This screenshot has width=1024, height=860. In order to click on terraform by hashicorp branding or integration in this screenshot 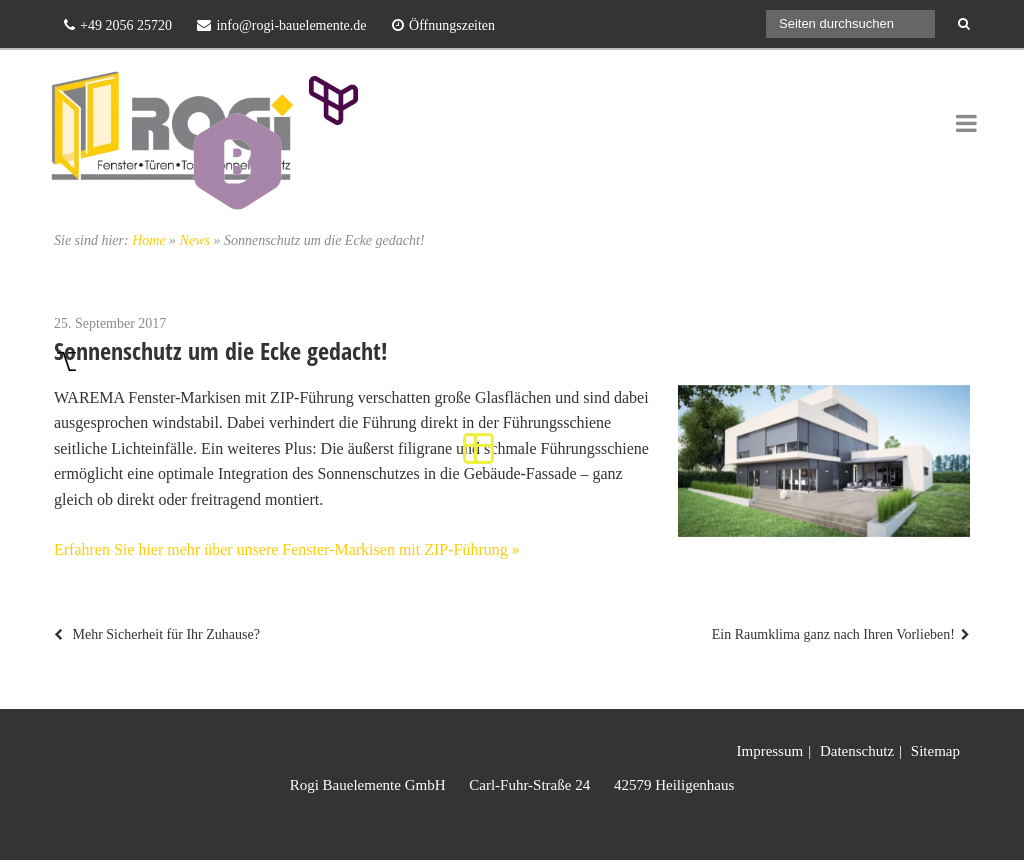, I will do `click(333, 100)`.